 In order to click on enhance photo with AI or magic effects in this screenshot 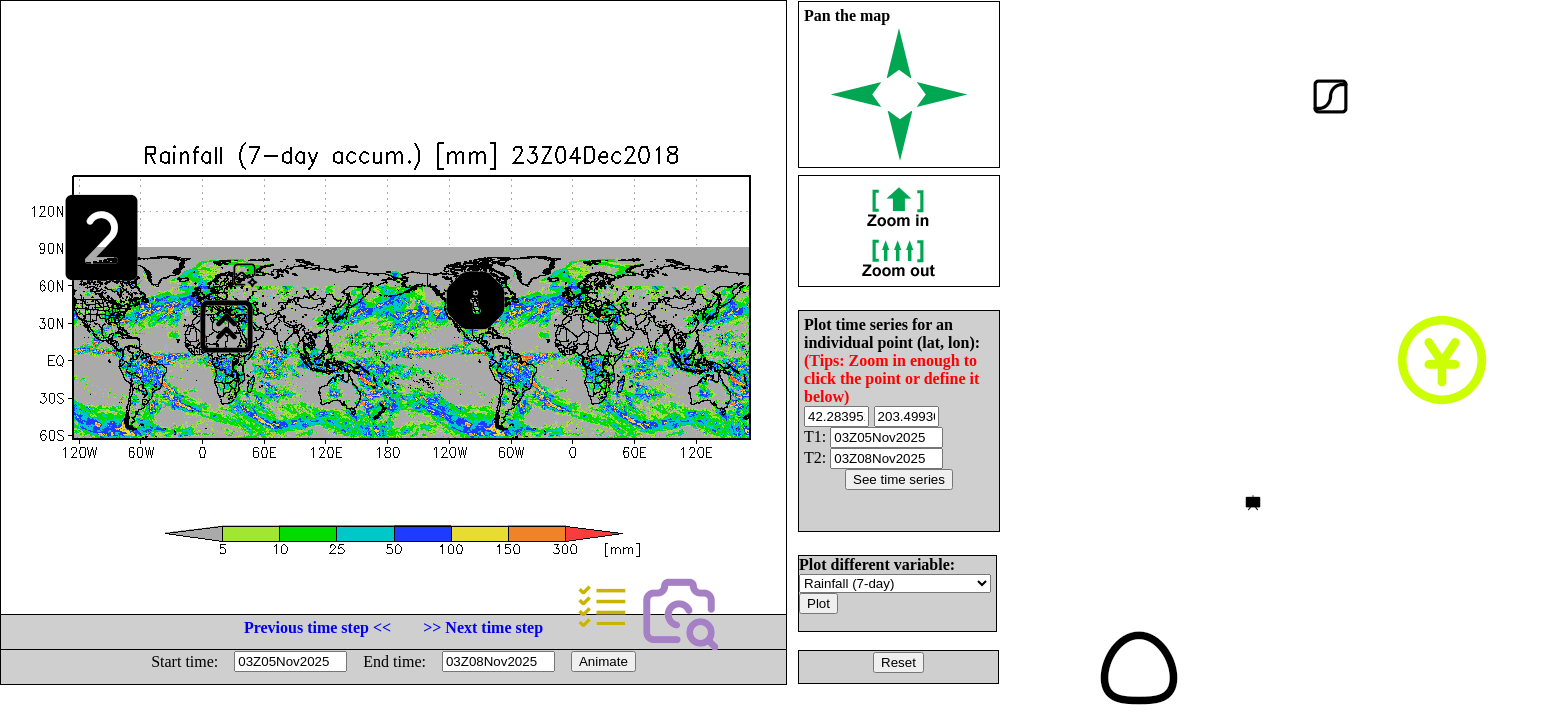, I will do `click(244, 274)`.